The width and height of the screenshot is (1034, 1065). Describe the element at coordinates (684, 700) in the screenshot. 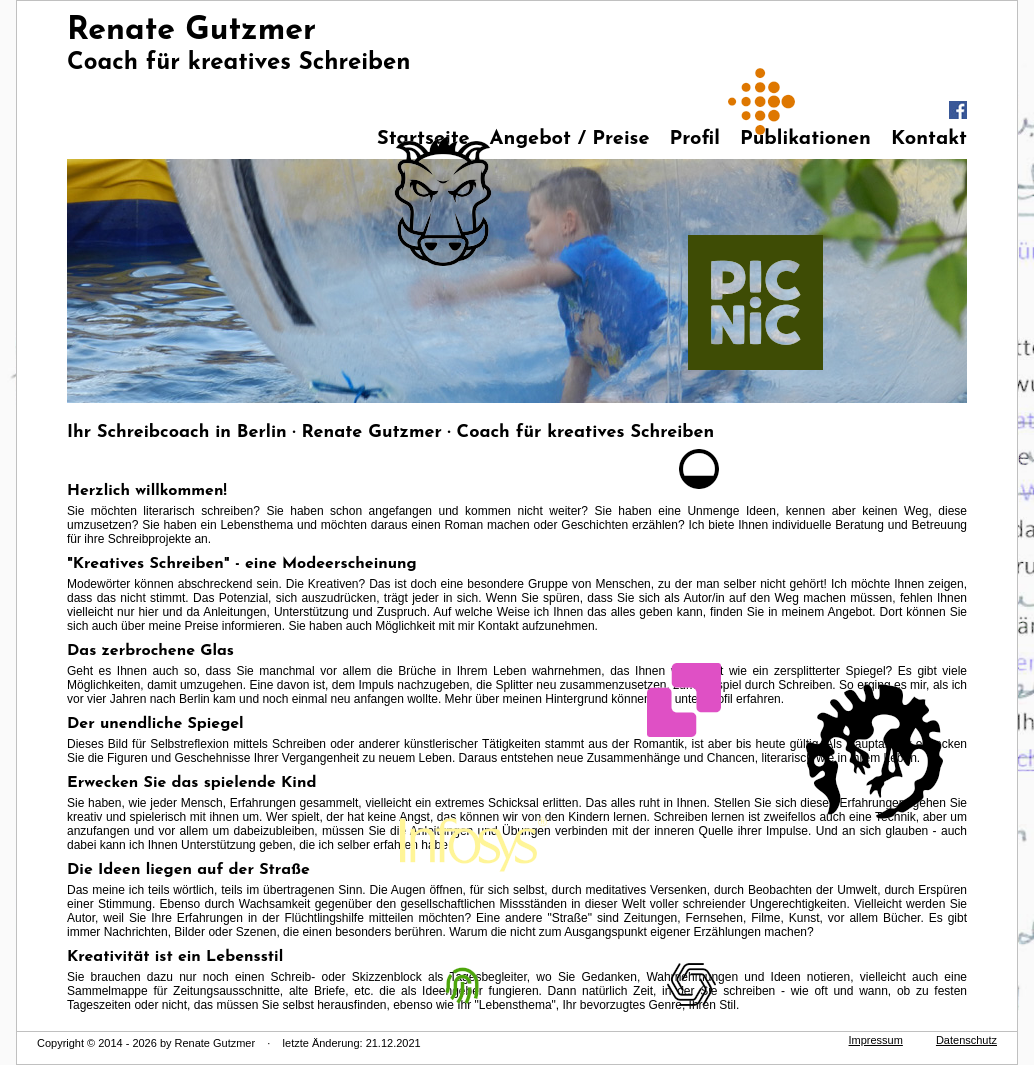

I see `SendGrid email delivery service logo` at that location.